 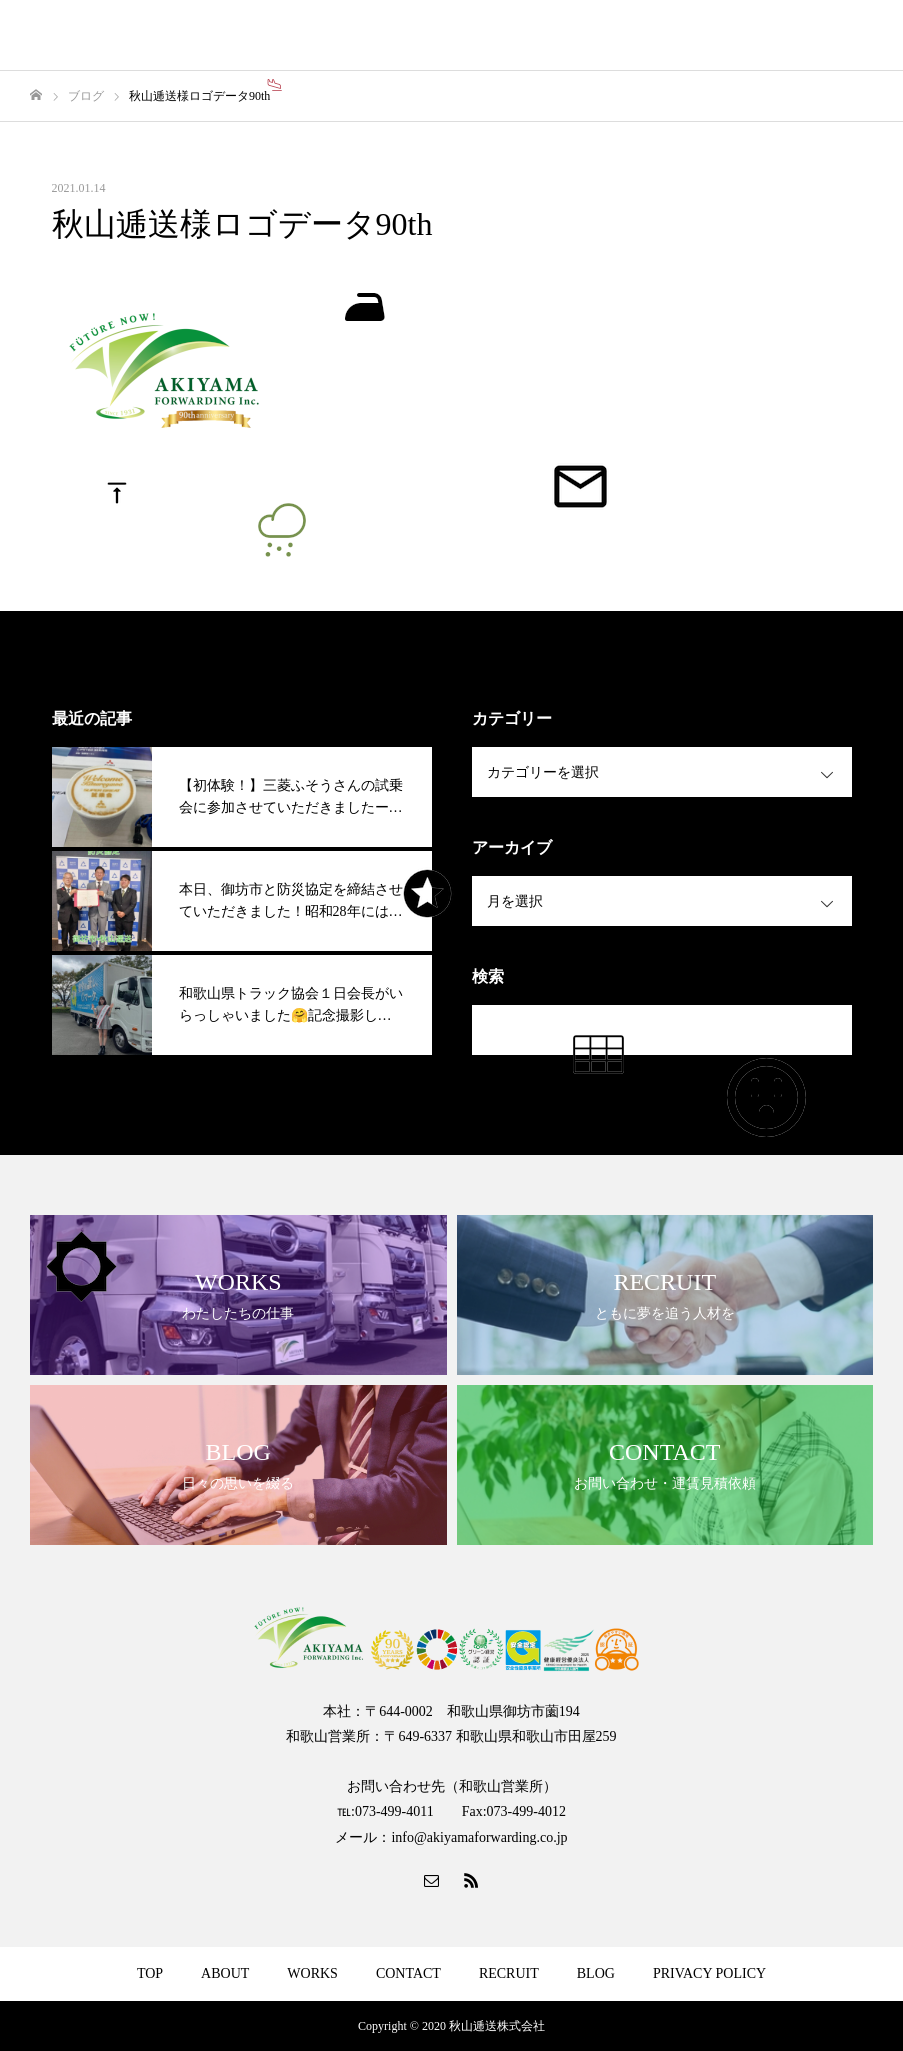 I want to click on electrical outlet or power socket indicator, so click(x=766, y=1097).